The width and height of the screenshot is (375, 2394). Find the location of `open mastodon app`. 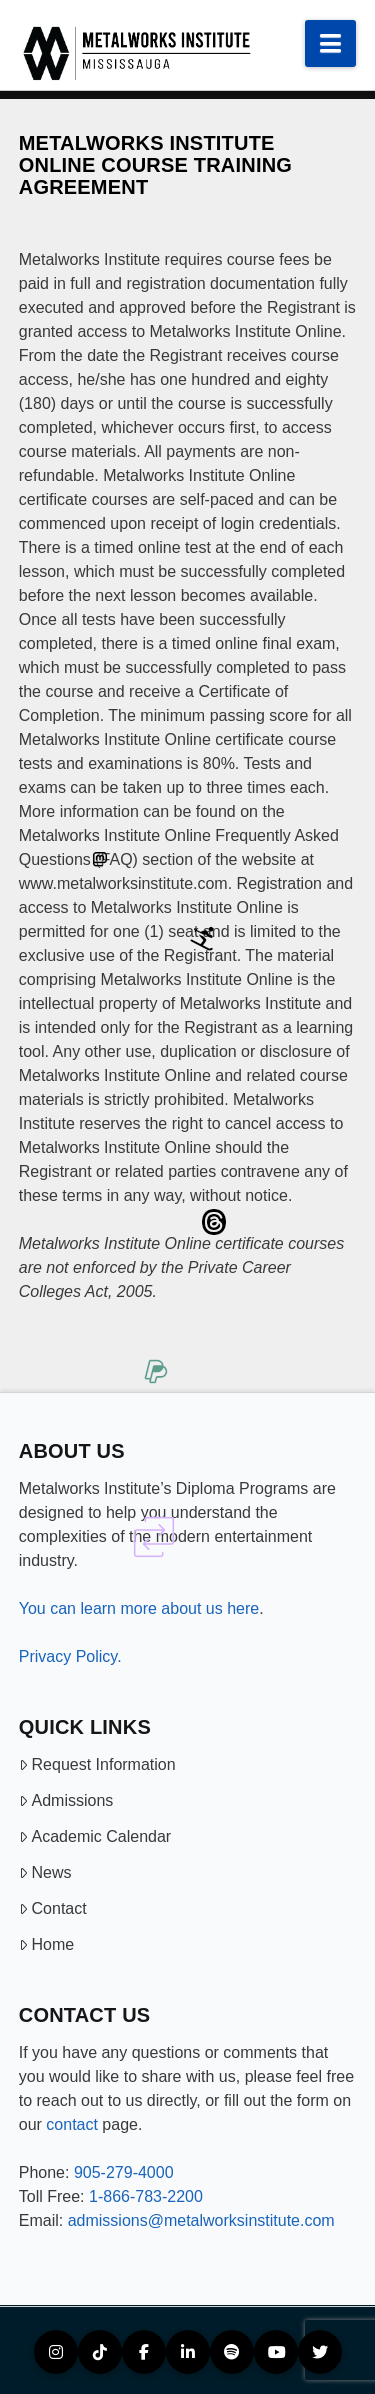

open mastodon app is located at coordinates (100, 859).